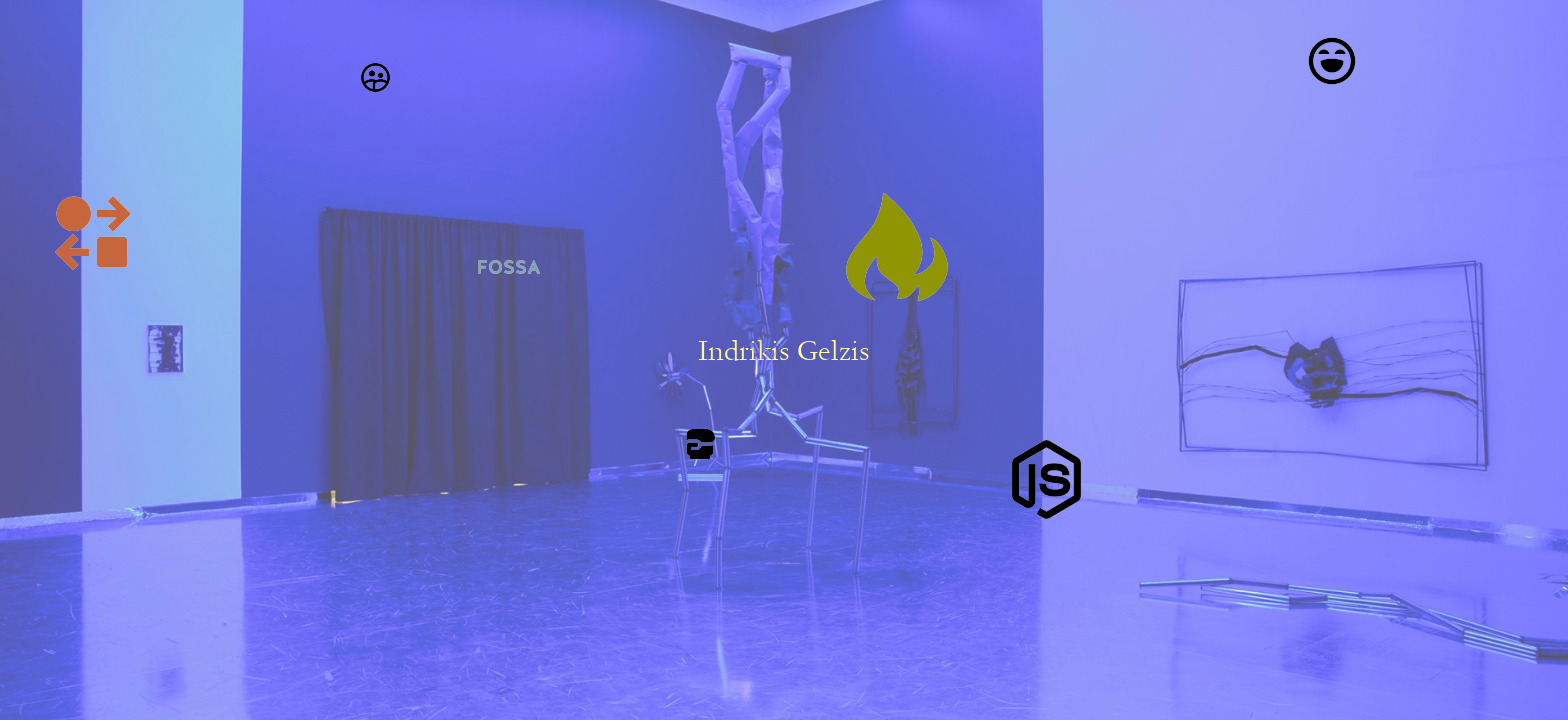 This screenshot has height=720, width=1568. Describe the element at coordinates (1332, 61) in the screenshot. I see `add a laughing reaction to a message` at that location.